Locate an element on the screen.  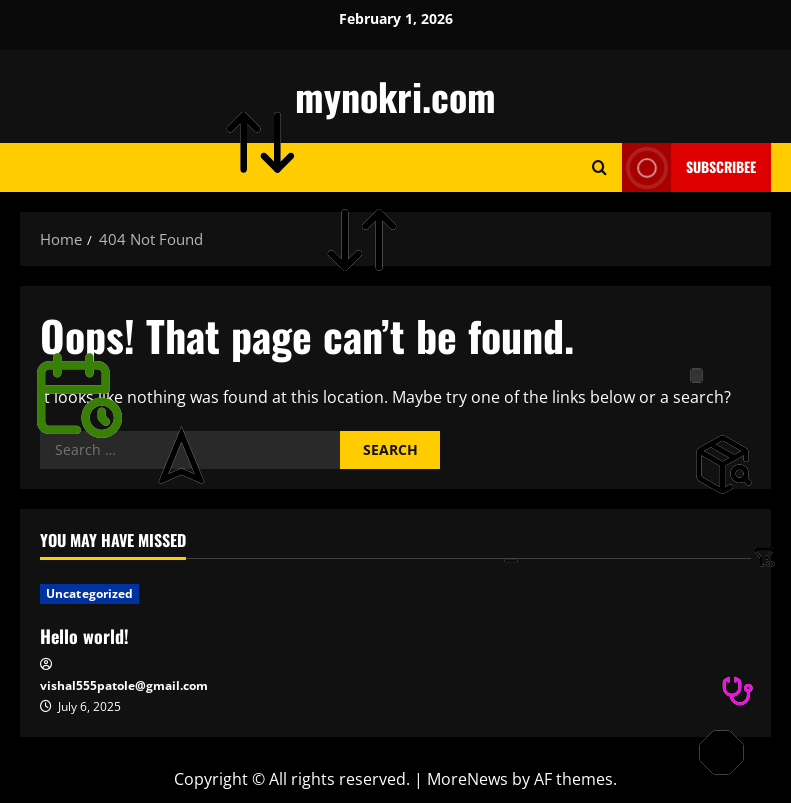
search for a package or shipment is located at coordinates (722, 464).